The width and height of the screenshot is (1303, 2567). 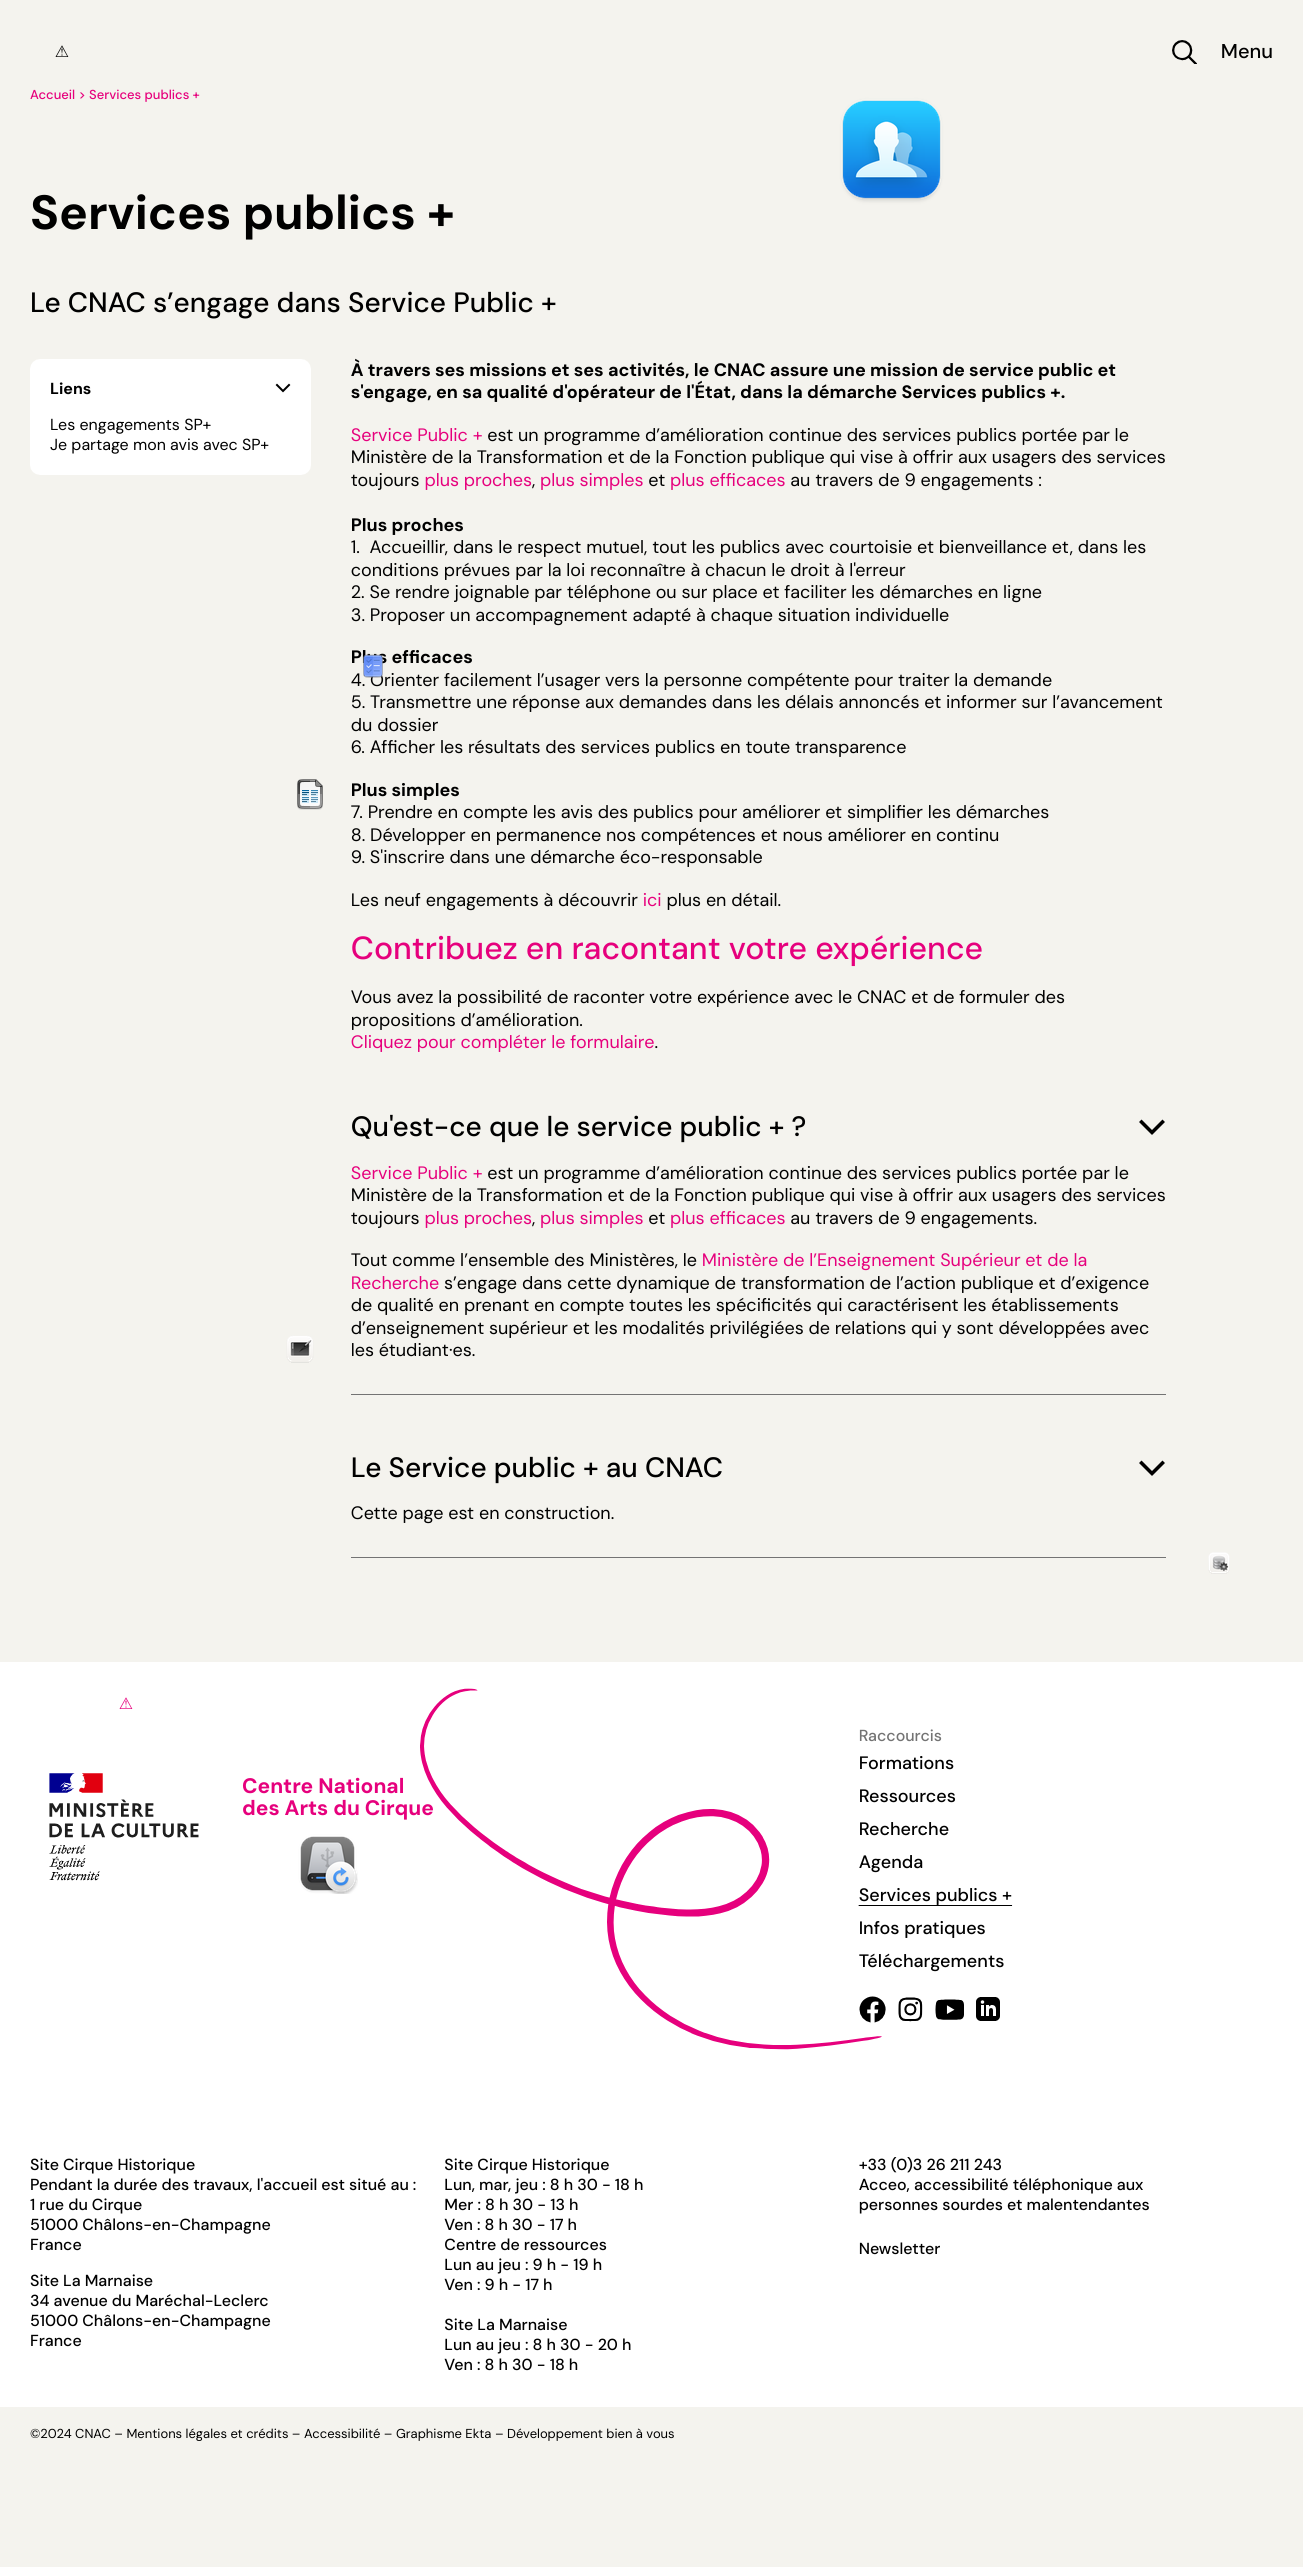 I want to click on format or erase a USB drive, so click(x=327, y=1863).